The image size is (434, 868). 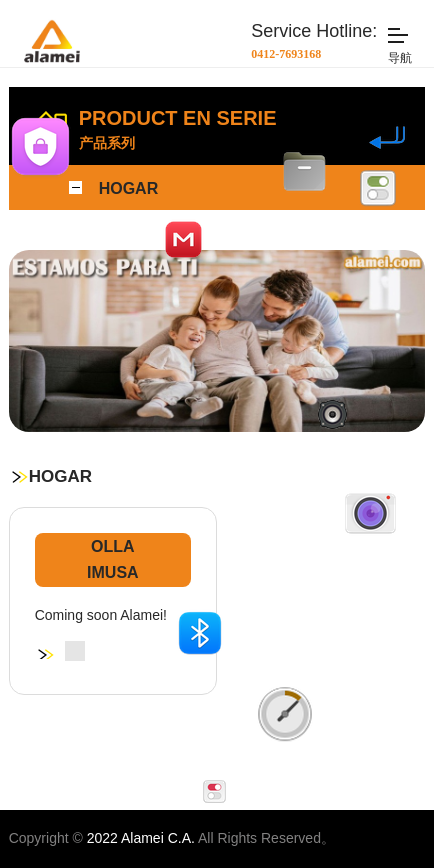 What do you see at coordinates (332, 414) in the screenshot?
I see `adjust speaker or audio output settings` at bounding box center [332, 414].